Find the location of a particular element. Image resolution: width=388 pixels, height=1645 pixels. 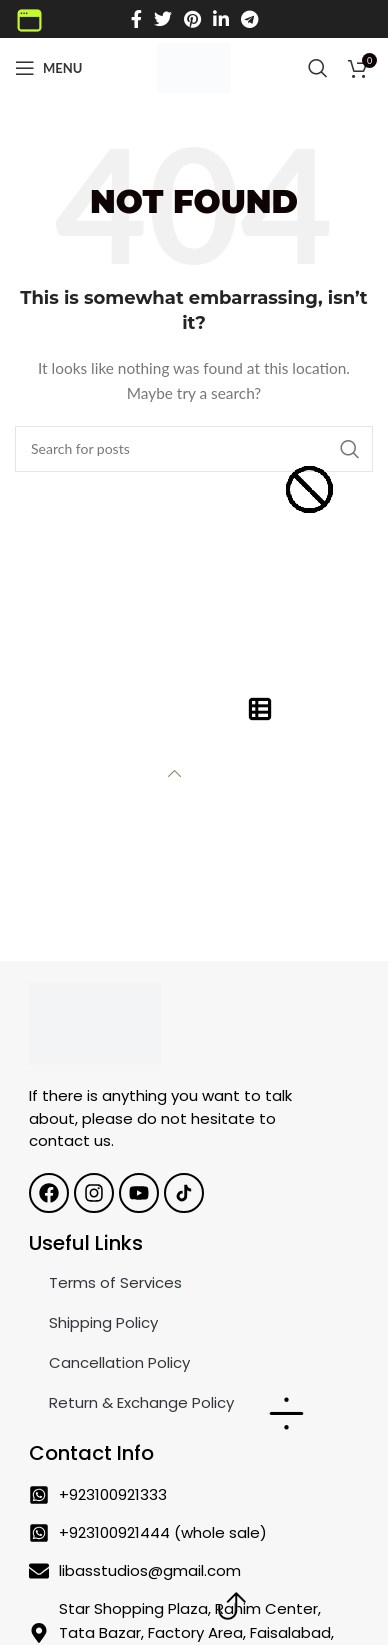

go back or return to previous state is located at coordinates (232, 1606).